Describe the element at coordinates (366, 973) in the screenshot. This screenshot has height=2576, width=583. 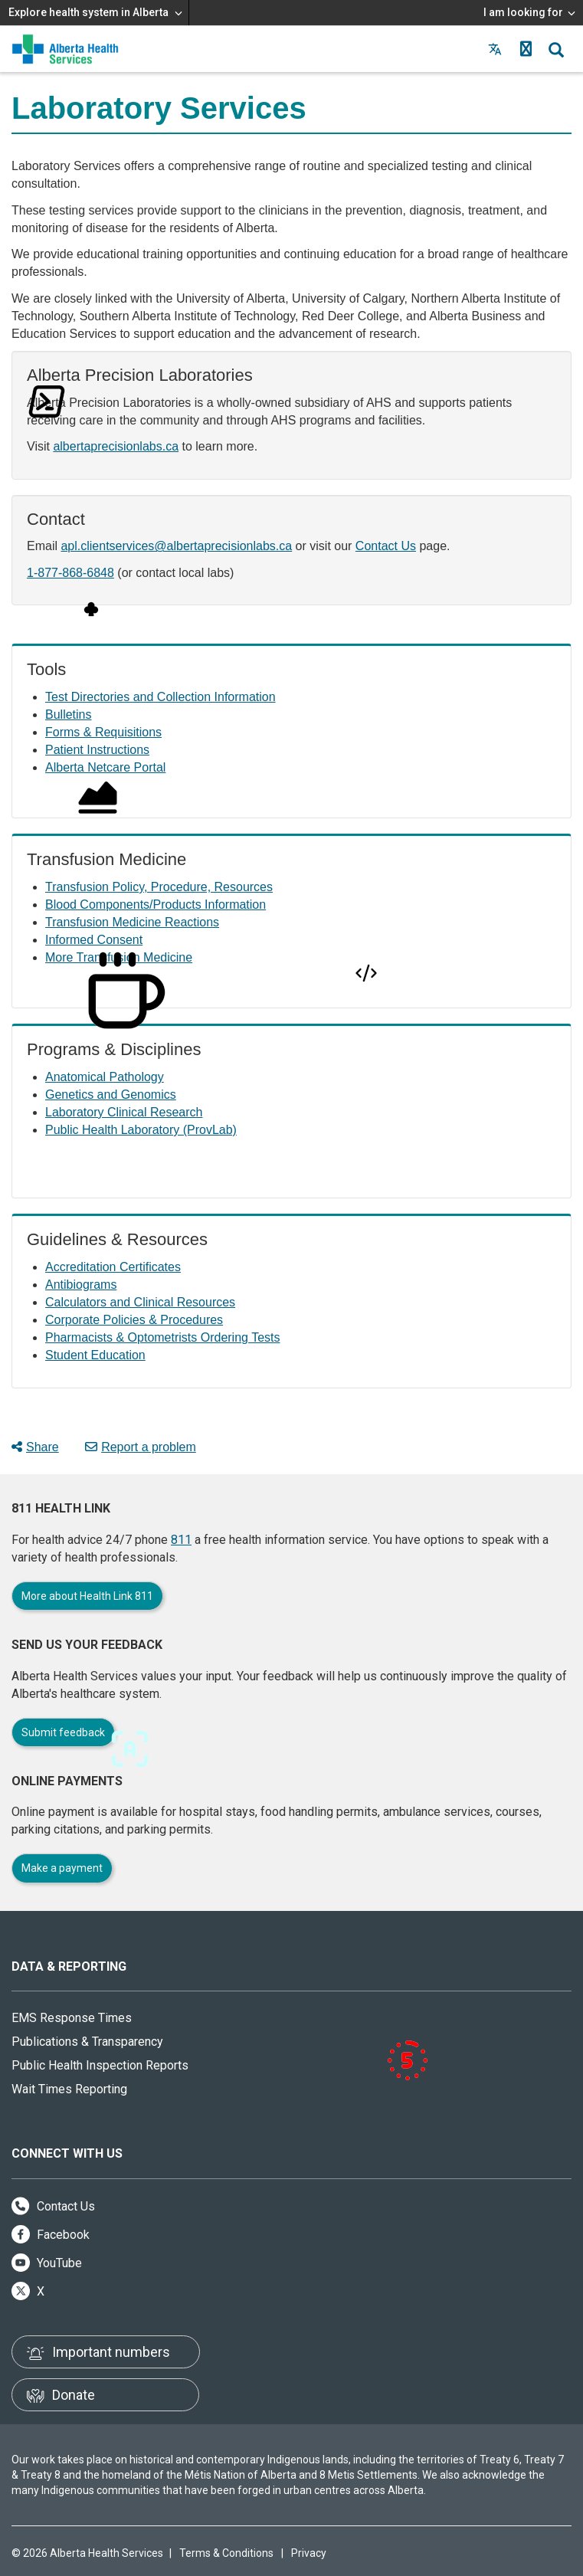
I see `view or edit source code` at that location.